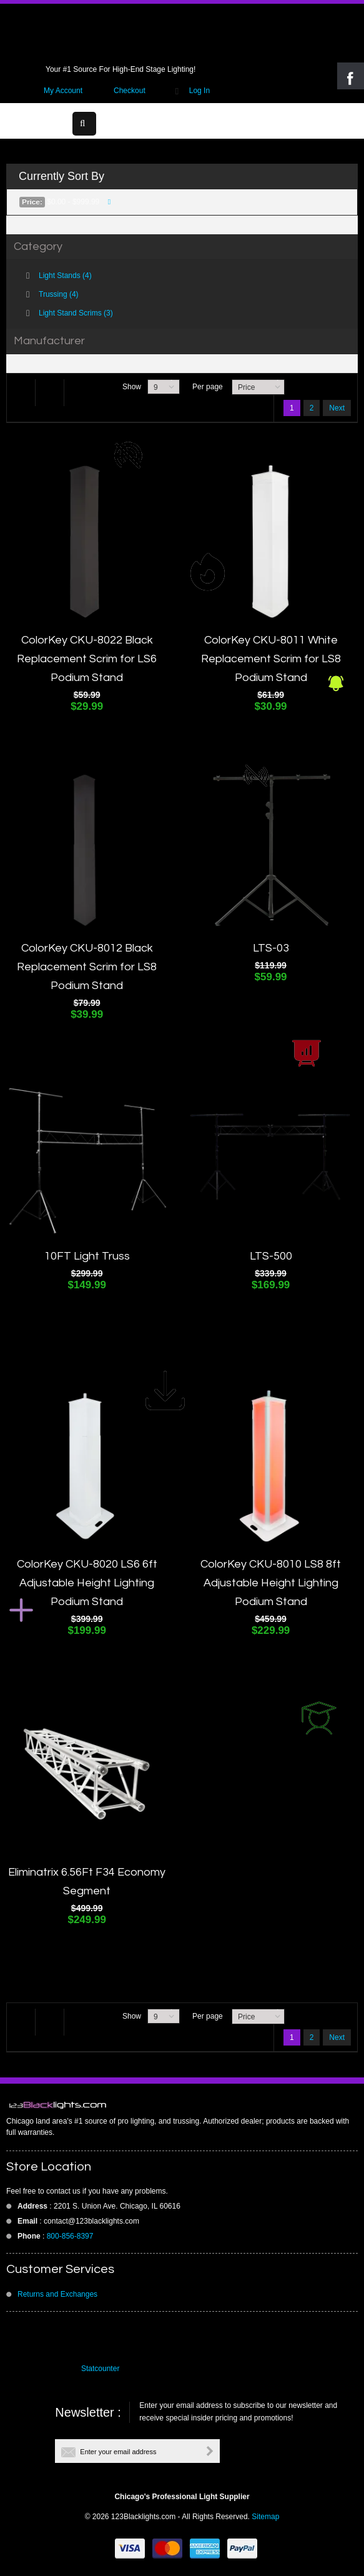 The height and width of the screenshot is (2576, 364). Describe the element at coordinates (207, 572) in the screenshot. I see `indicates trending or popular content` at that location.